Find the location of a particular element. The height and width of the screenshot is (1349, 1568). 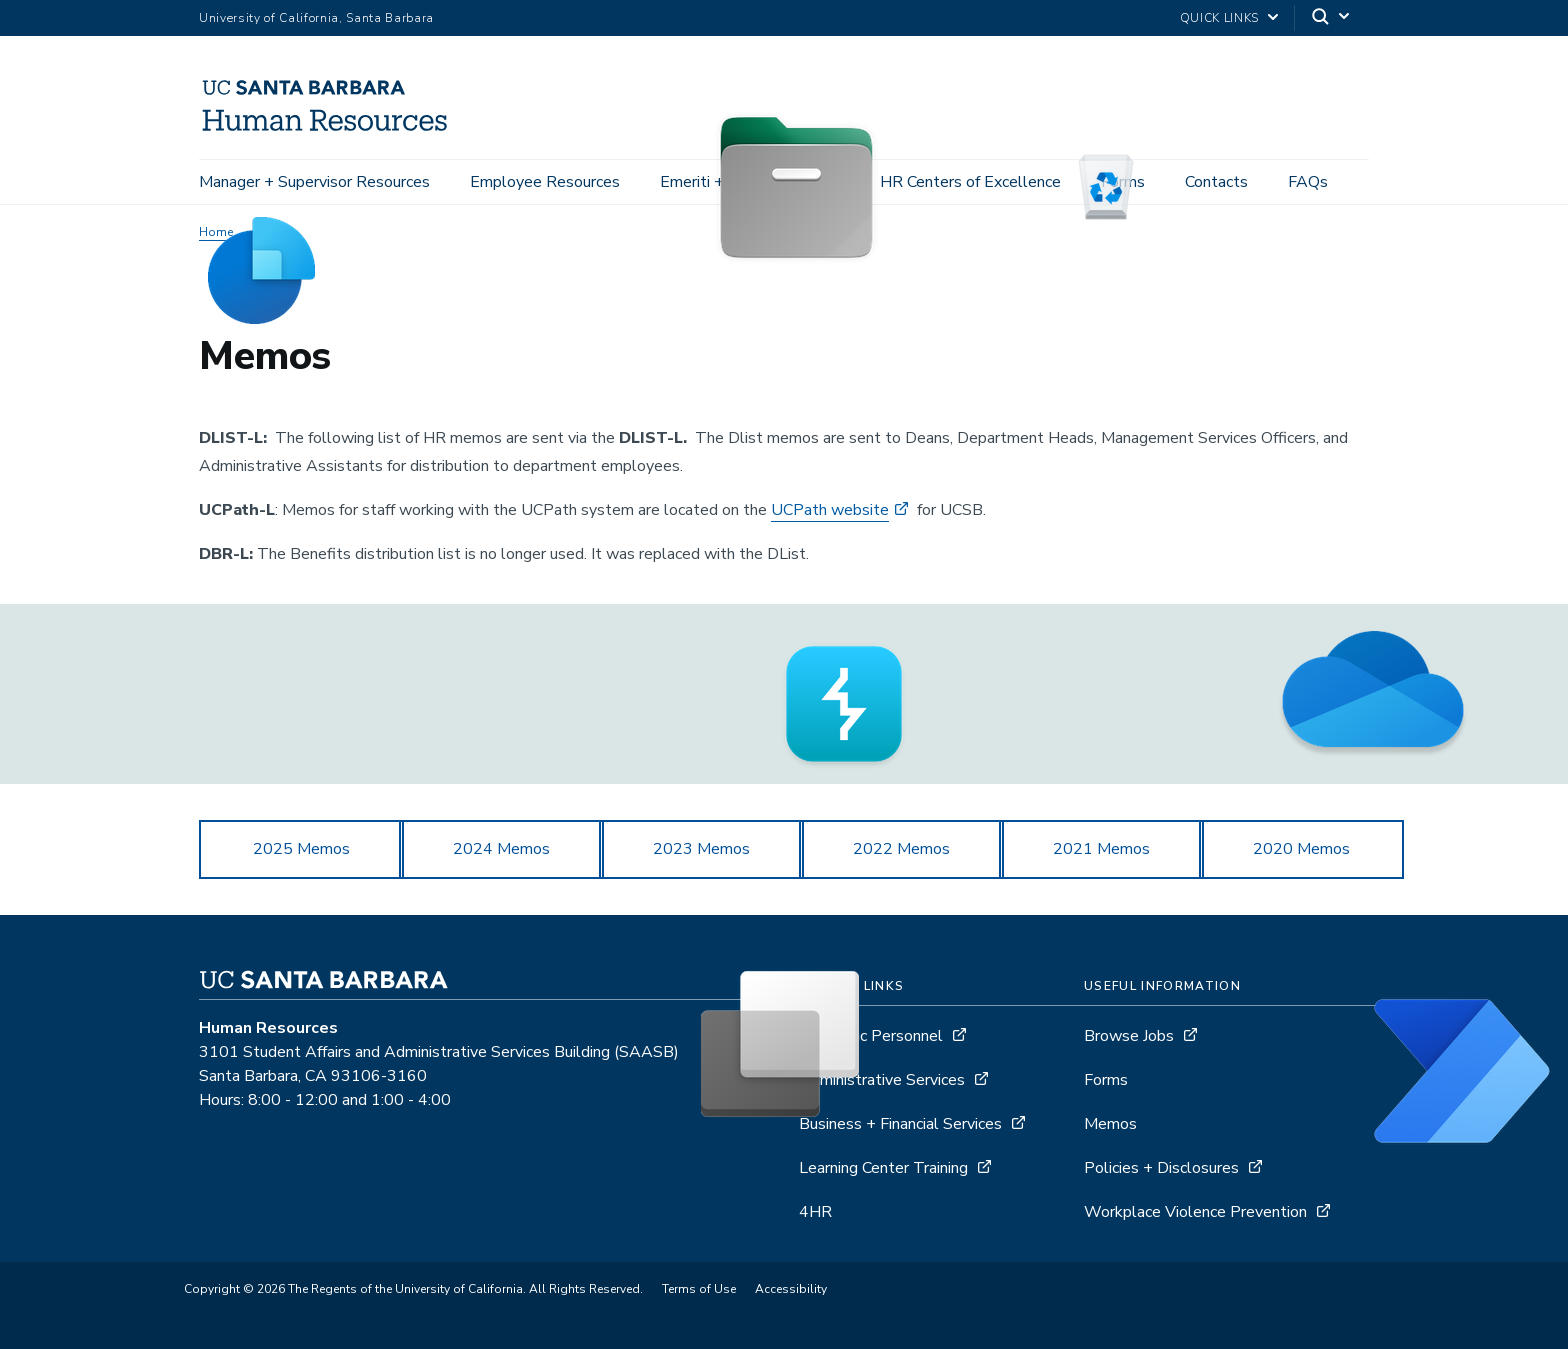

open the sales app is located at coordinates (261, 270).